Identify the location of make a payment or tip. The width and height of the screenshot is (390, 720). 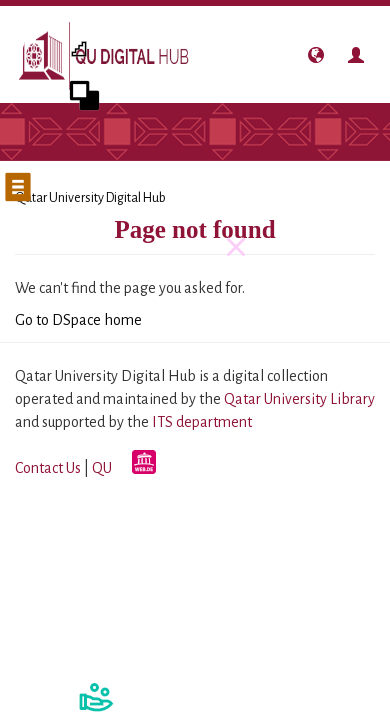
(96, 698).